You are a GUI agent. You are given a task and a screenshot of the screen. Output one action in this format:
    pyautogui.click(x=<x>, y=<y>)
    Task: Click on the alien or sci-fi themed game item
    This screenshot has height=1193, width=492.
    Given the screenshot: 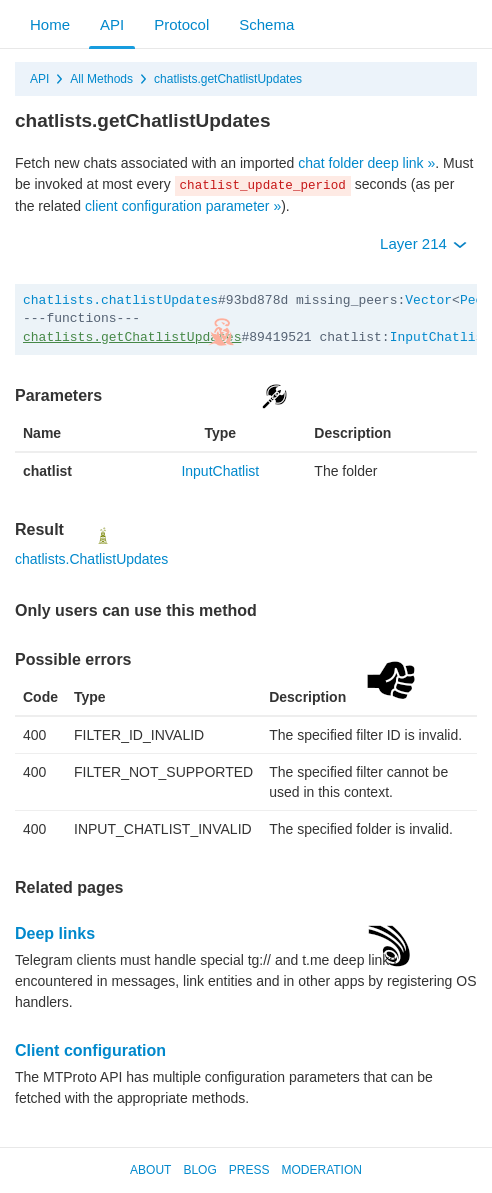 What is the action you would take?
    pyautogui.click(x=221, y=332)
    